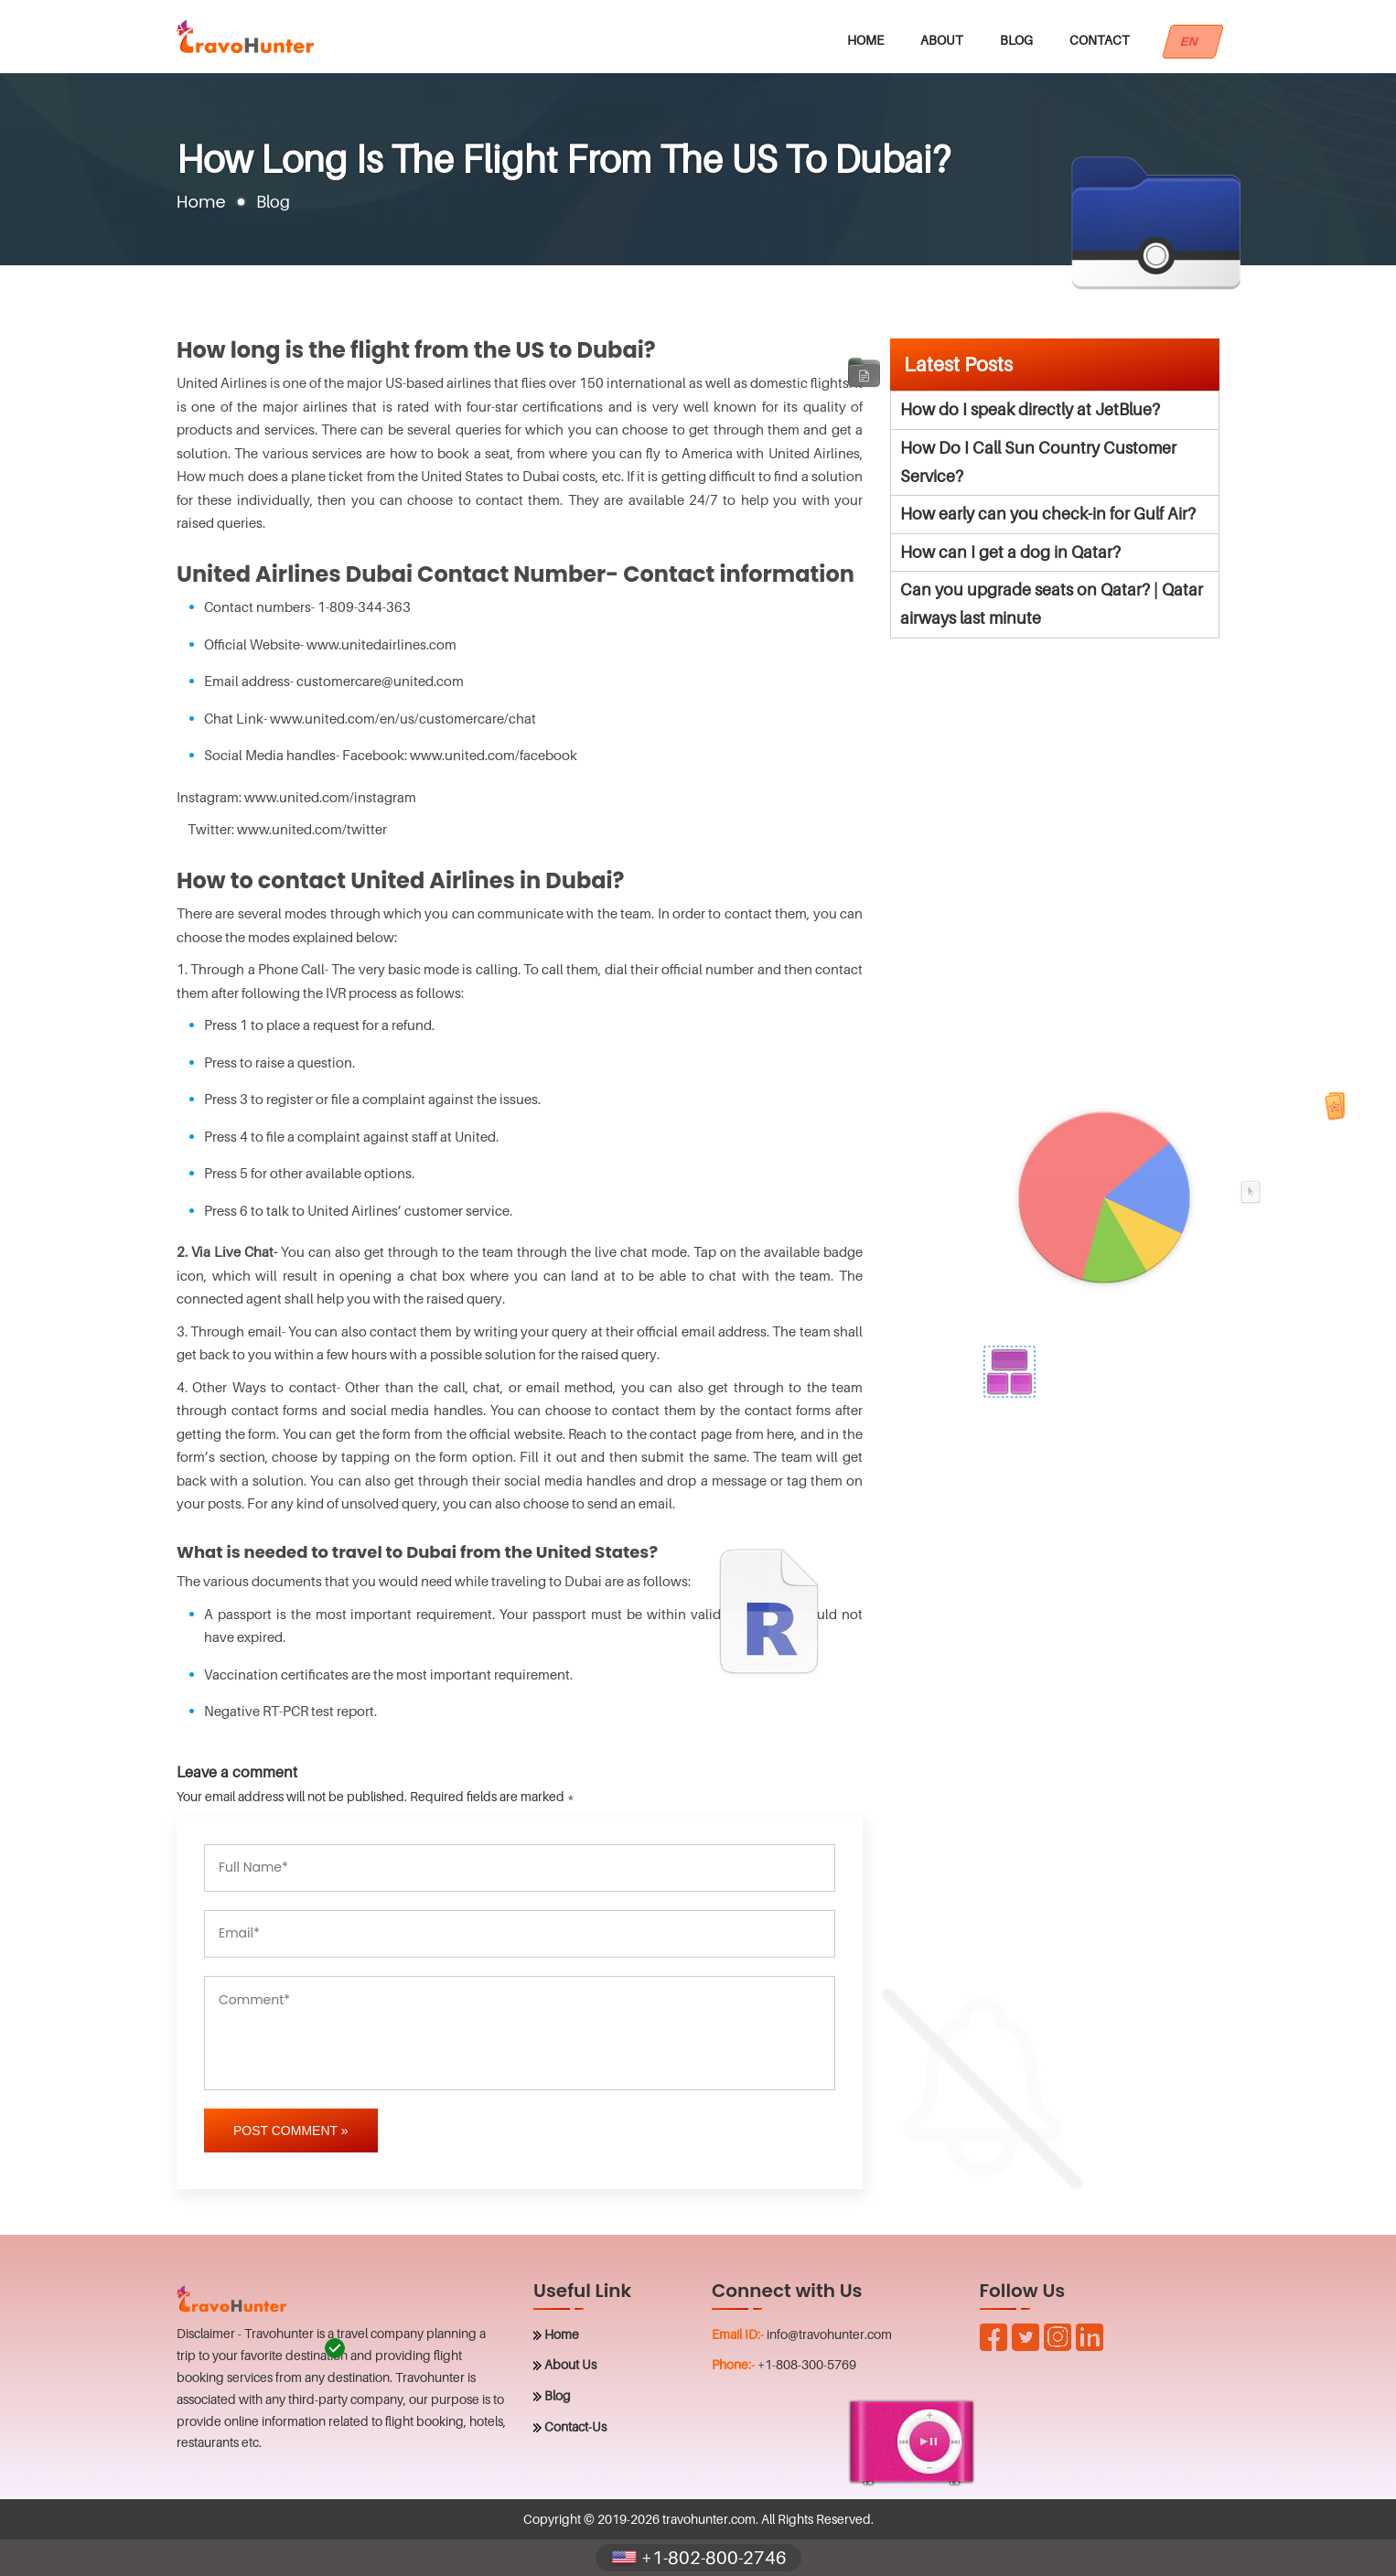 This screenshot has width=1396, height=2576. Describe the element at coordinates (911, 2419) in the screenshot. I see `iPod shuffle device connected` at that location.